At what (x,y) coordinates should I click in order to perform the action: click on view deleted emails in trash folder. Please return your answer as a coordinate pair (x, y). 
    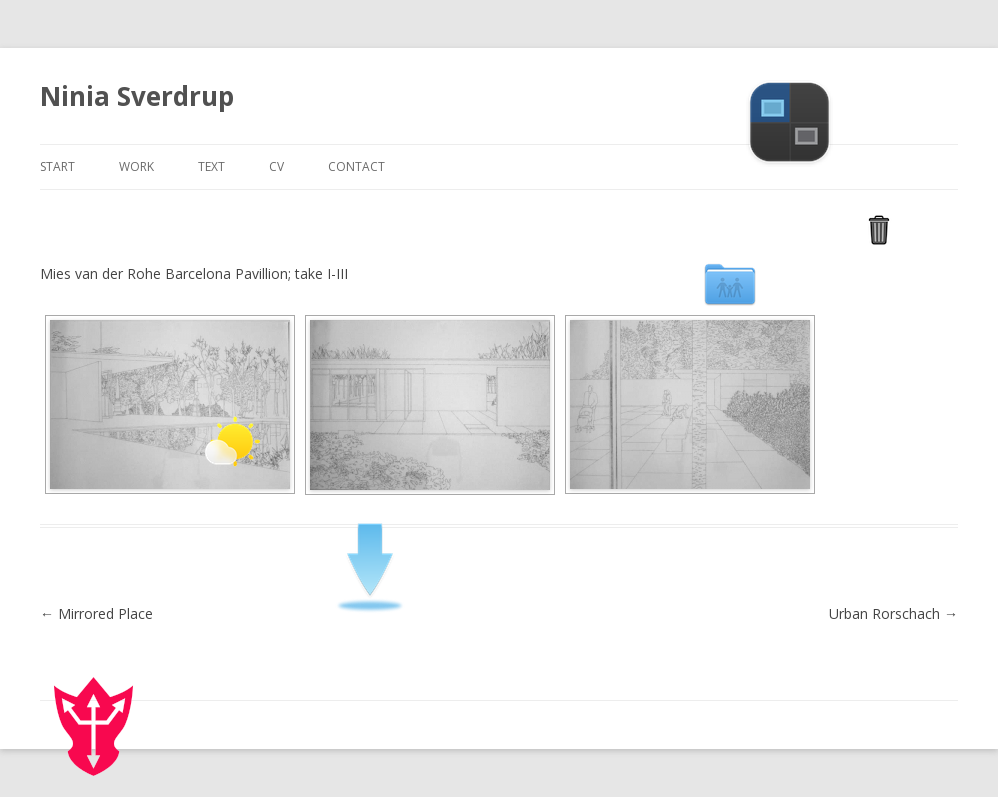
    Looking at the image, I should click on (879, 230).